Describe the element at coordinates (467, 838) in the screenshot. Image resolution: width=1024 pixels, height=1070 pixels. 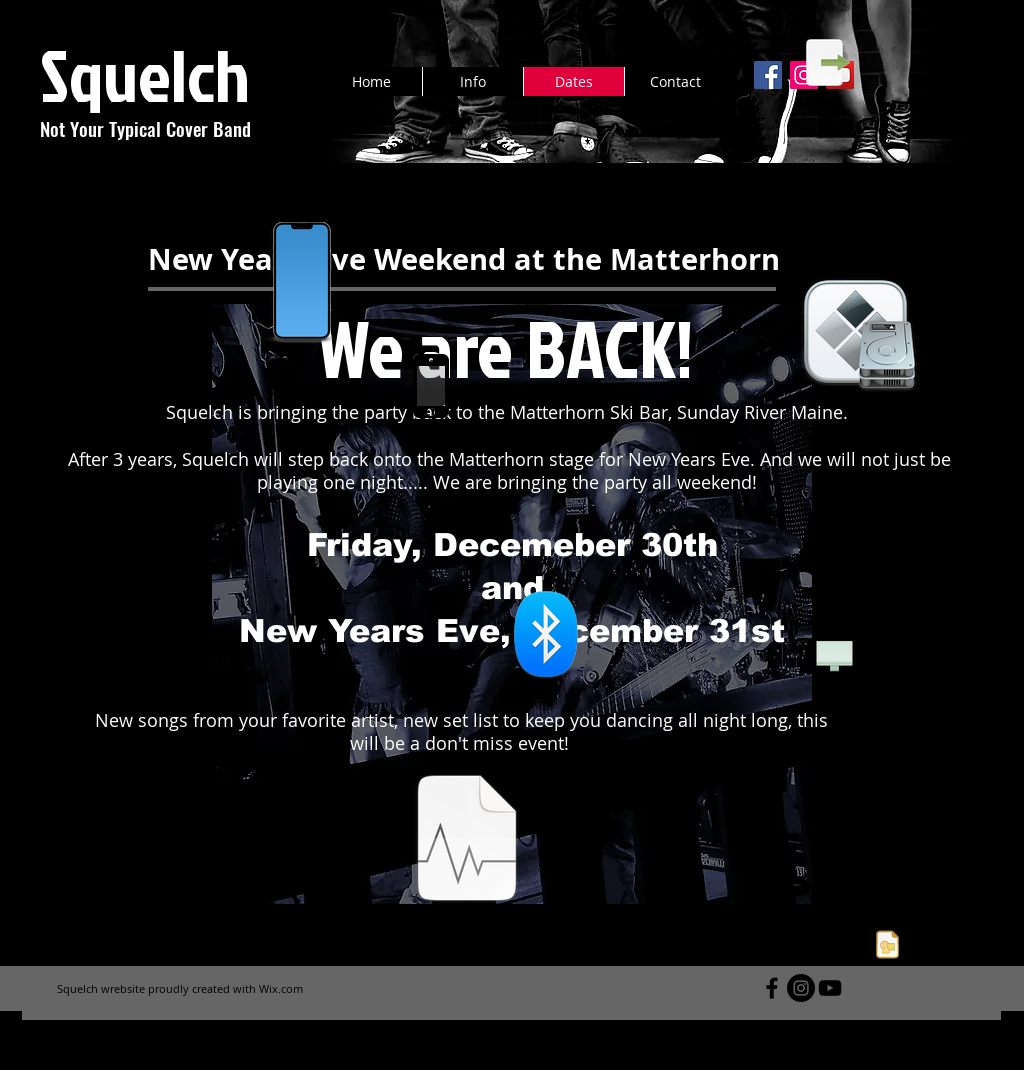
I see `view system log file` at that location.